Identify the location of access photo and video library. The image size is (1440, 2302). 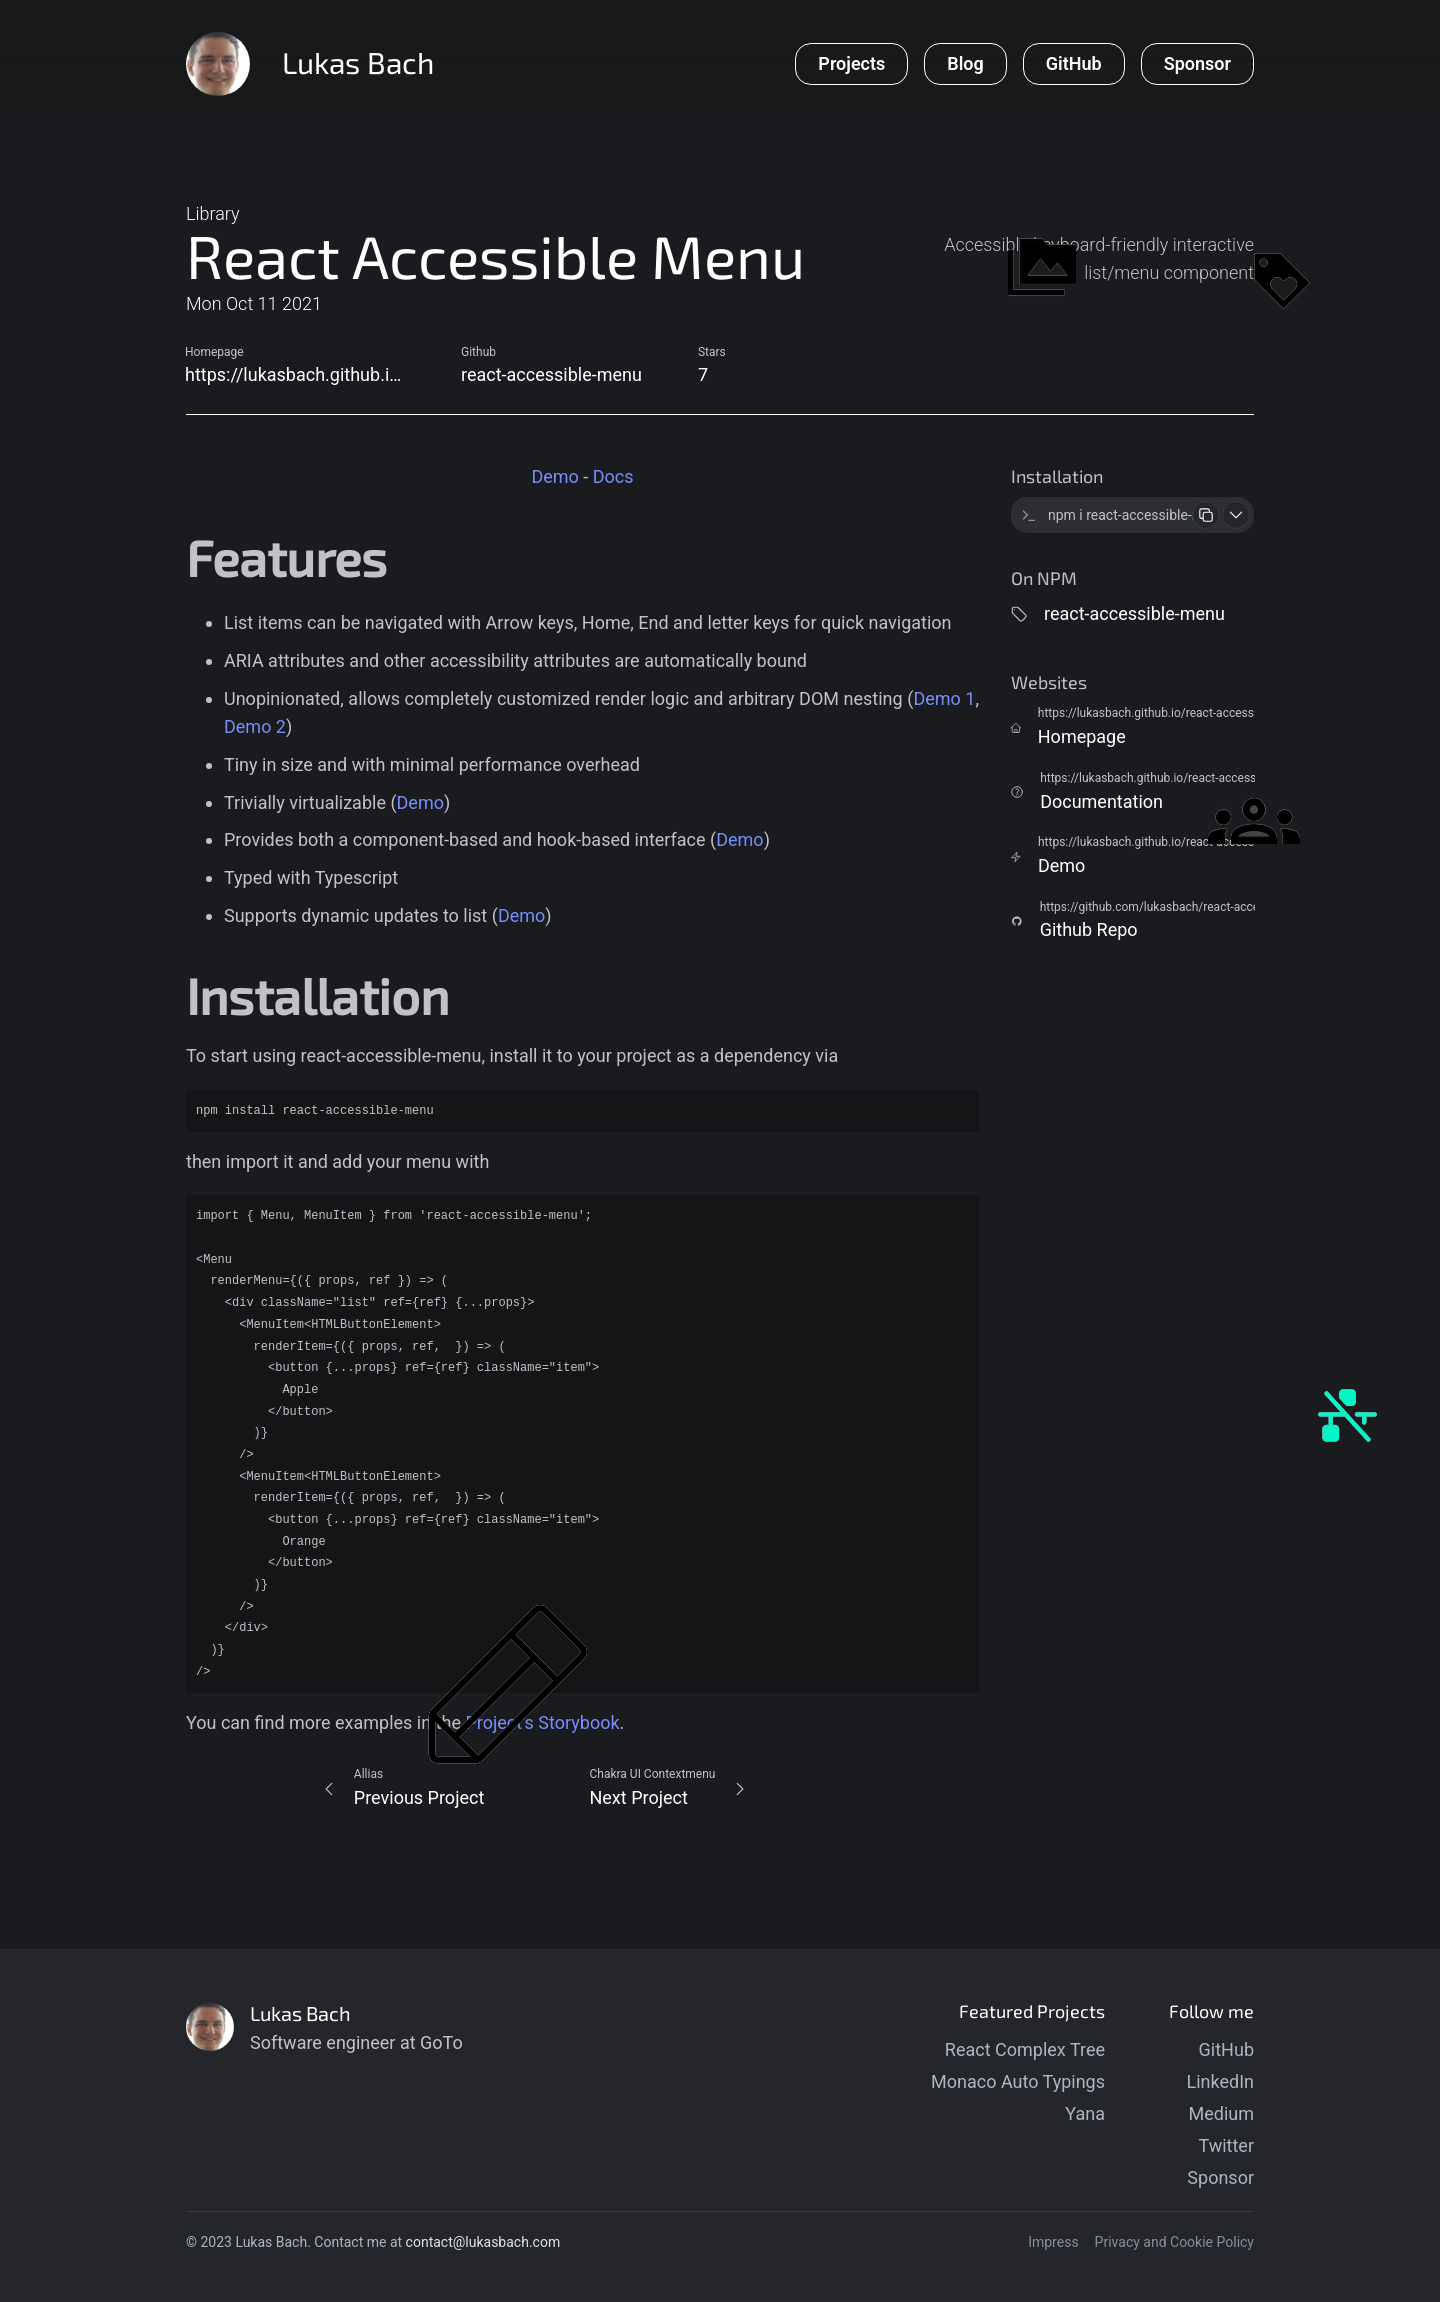
(1042, 267).